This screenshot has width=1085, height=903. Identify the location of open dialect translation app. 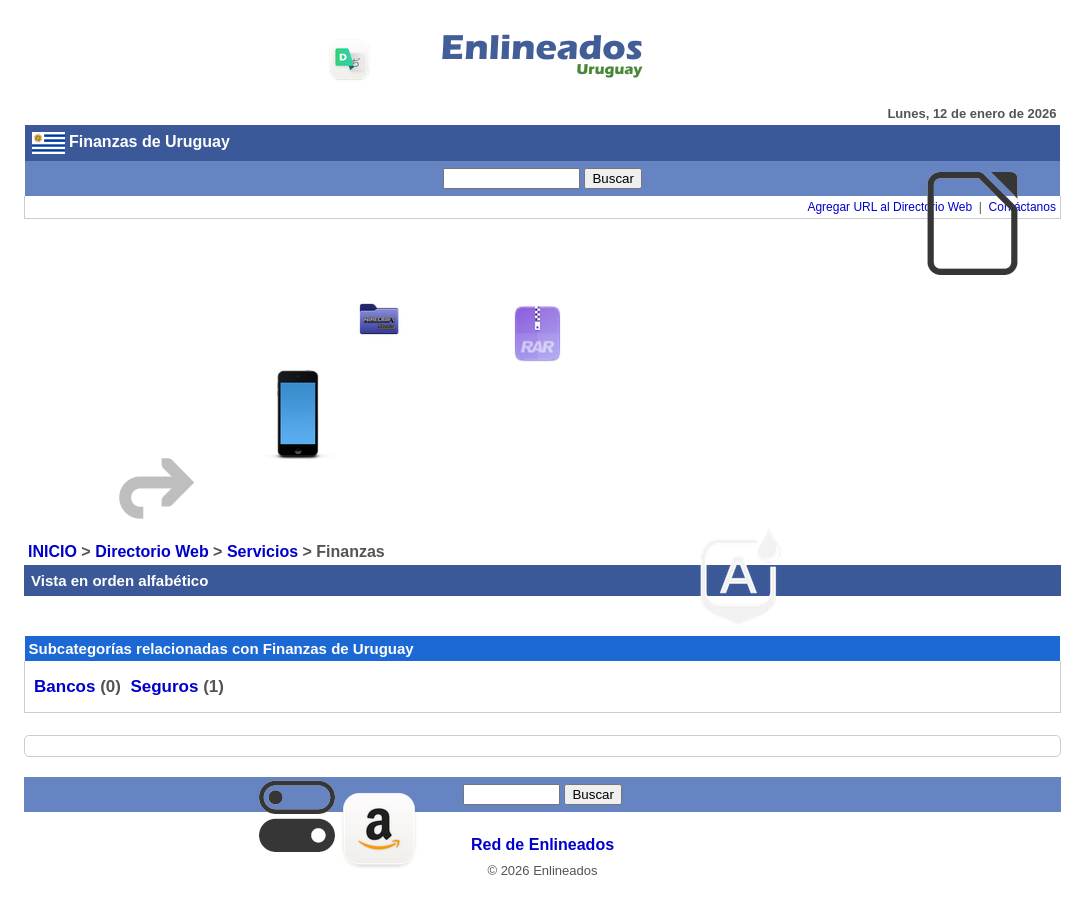
(349, 59).